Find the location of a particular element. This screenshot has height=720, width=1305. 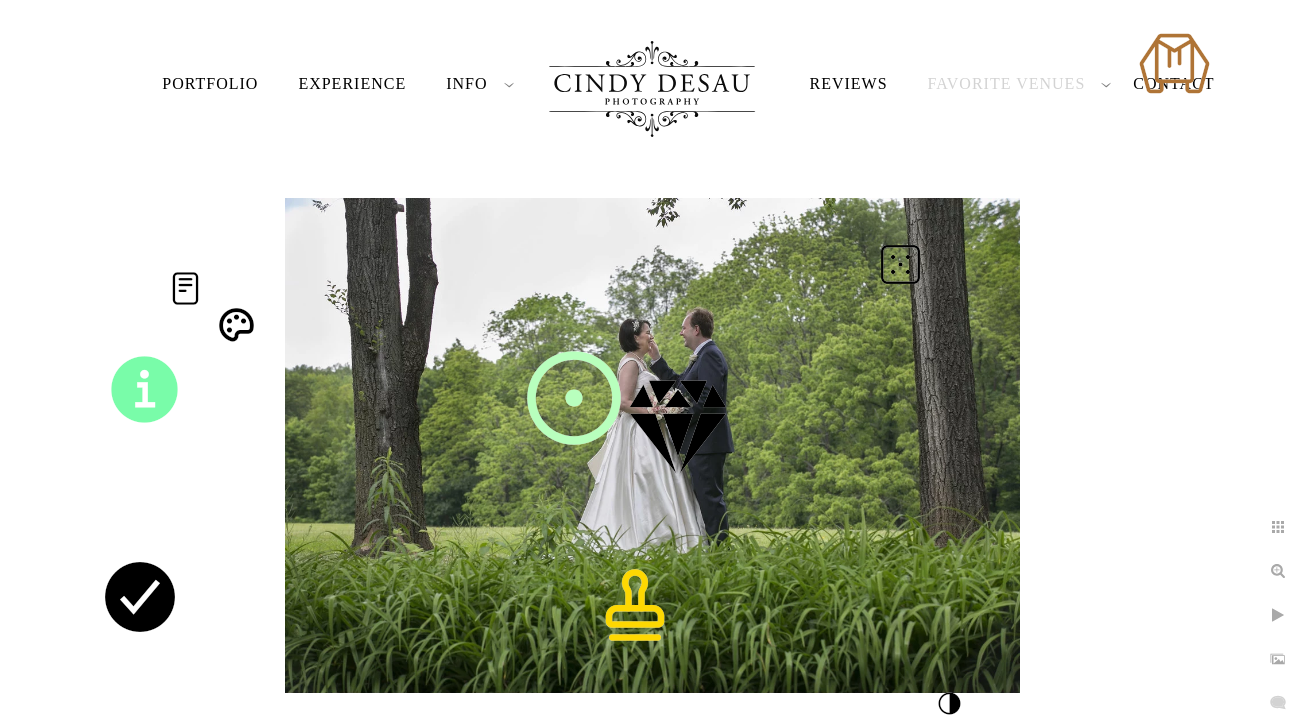

indicates premium or pro membership status is located at coordinates (678, 427).